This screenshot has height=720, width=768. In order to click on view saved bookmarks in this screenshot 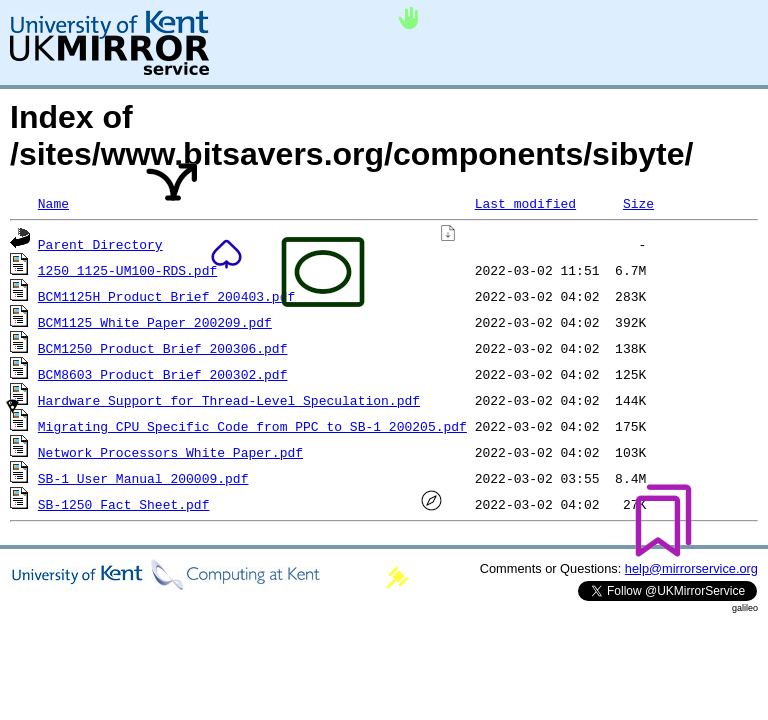, I will do `click(663, 520)`.